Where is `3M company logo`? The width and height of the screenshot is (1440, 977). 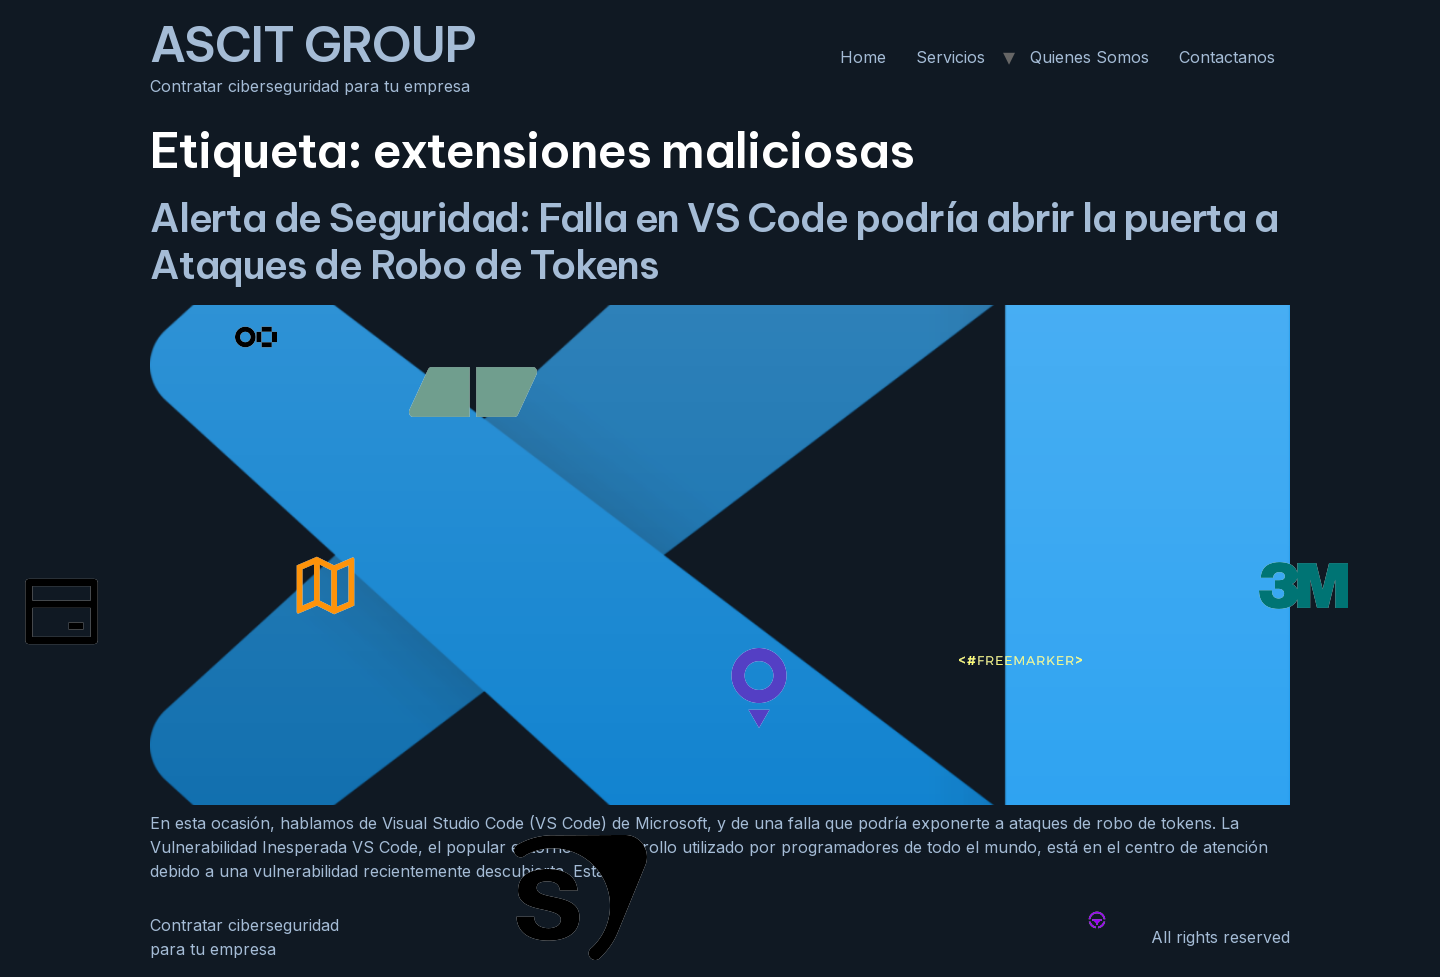 3M company logo is located at coordinates (1303, 585).